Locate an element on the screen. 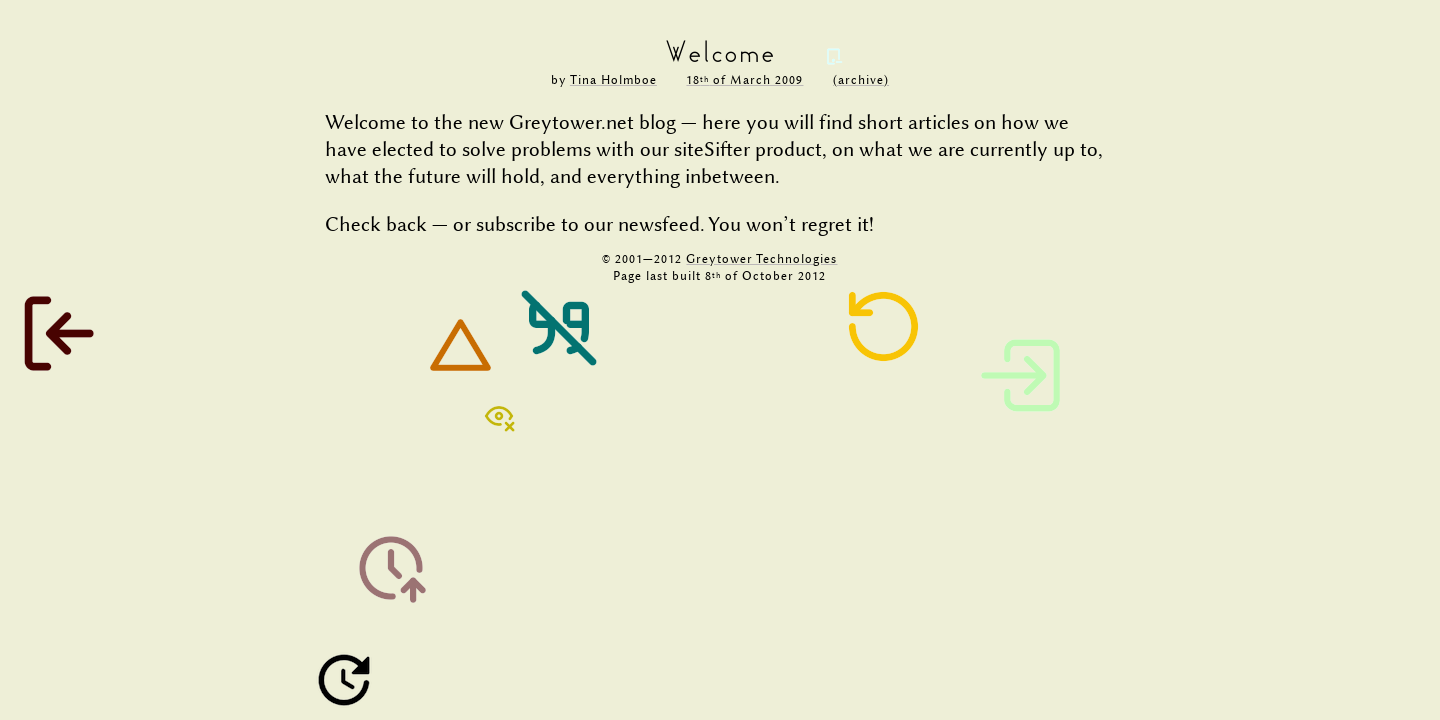  sign in to your account is located at coordinates (56, 333).